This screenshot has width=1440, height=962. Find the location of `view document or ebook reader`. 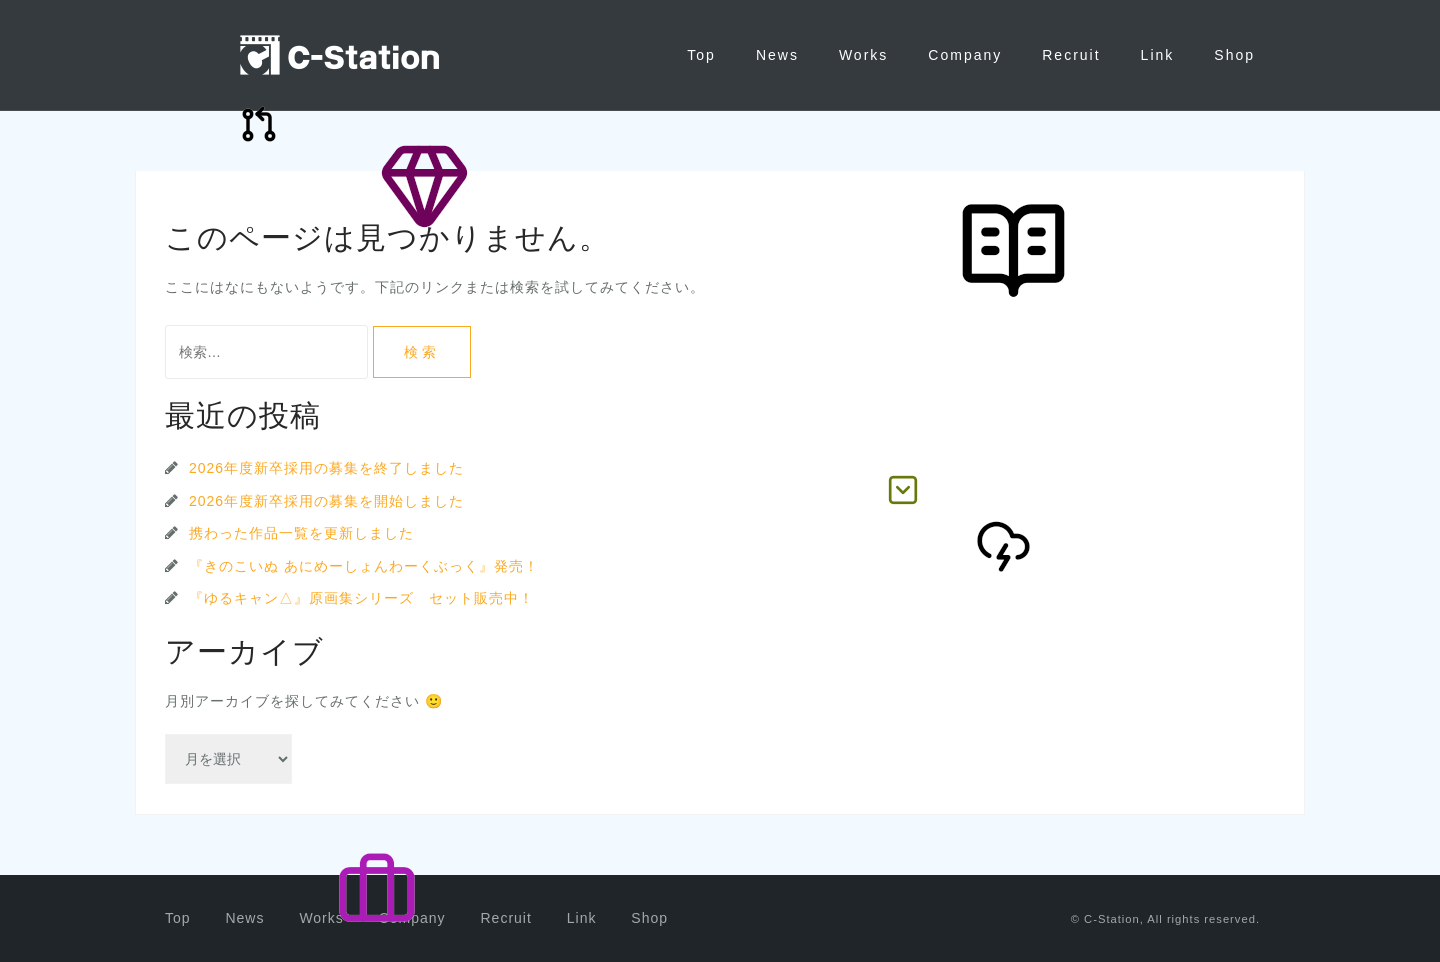

view document or ebook reader is located at coordinates (1013, 250).